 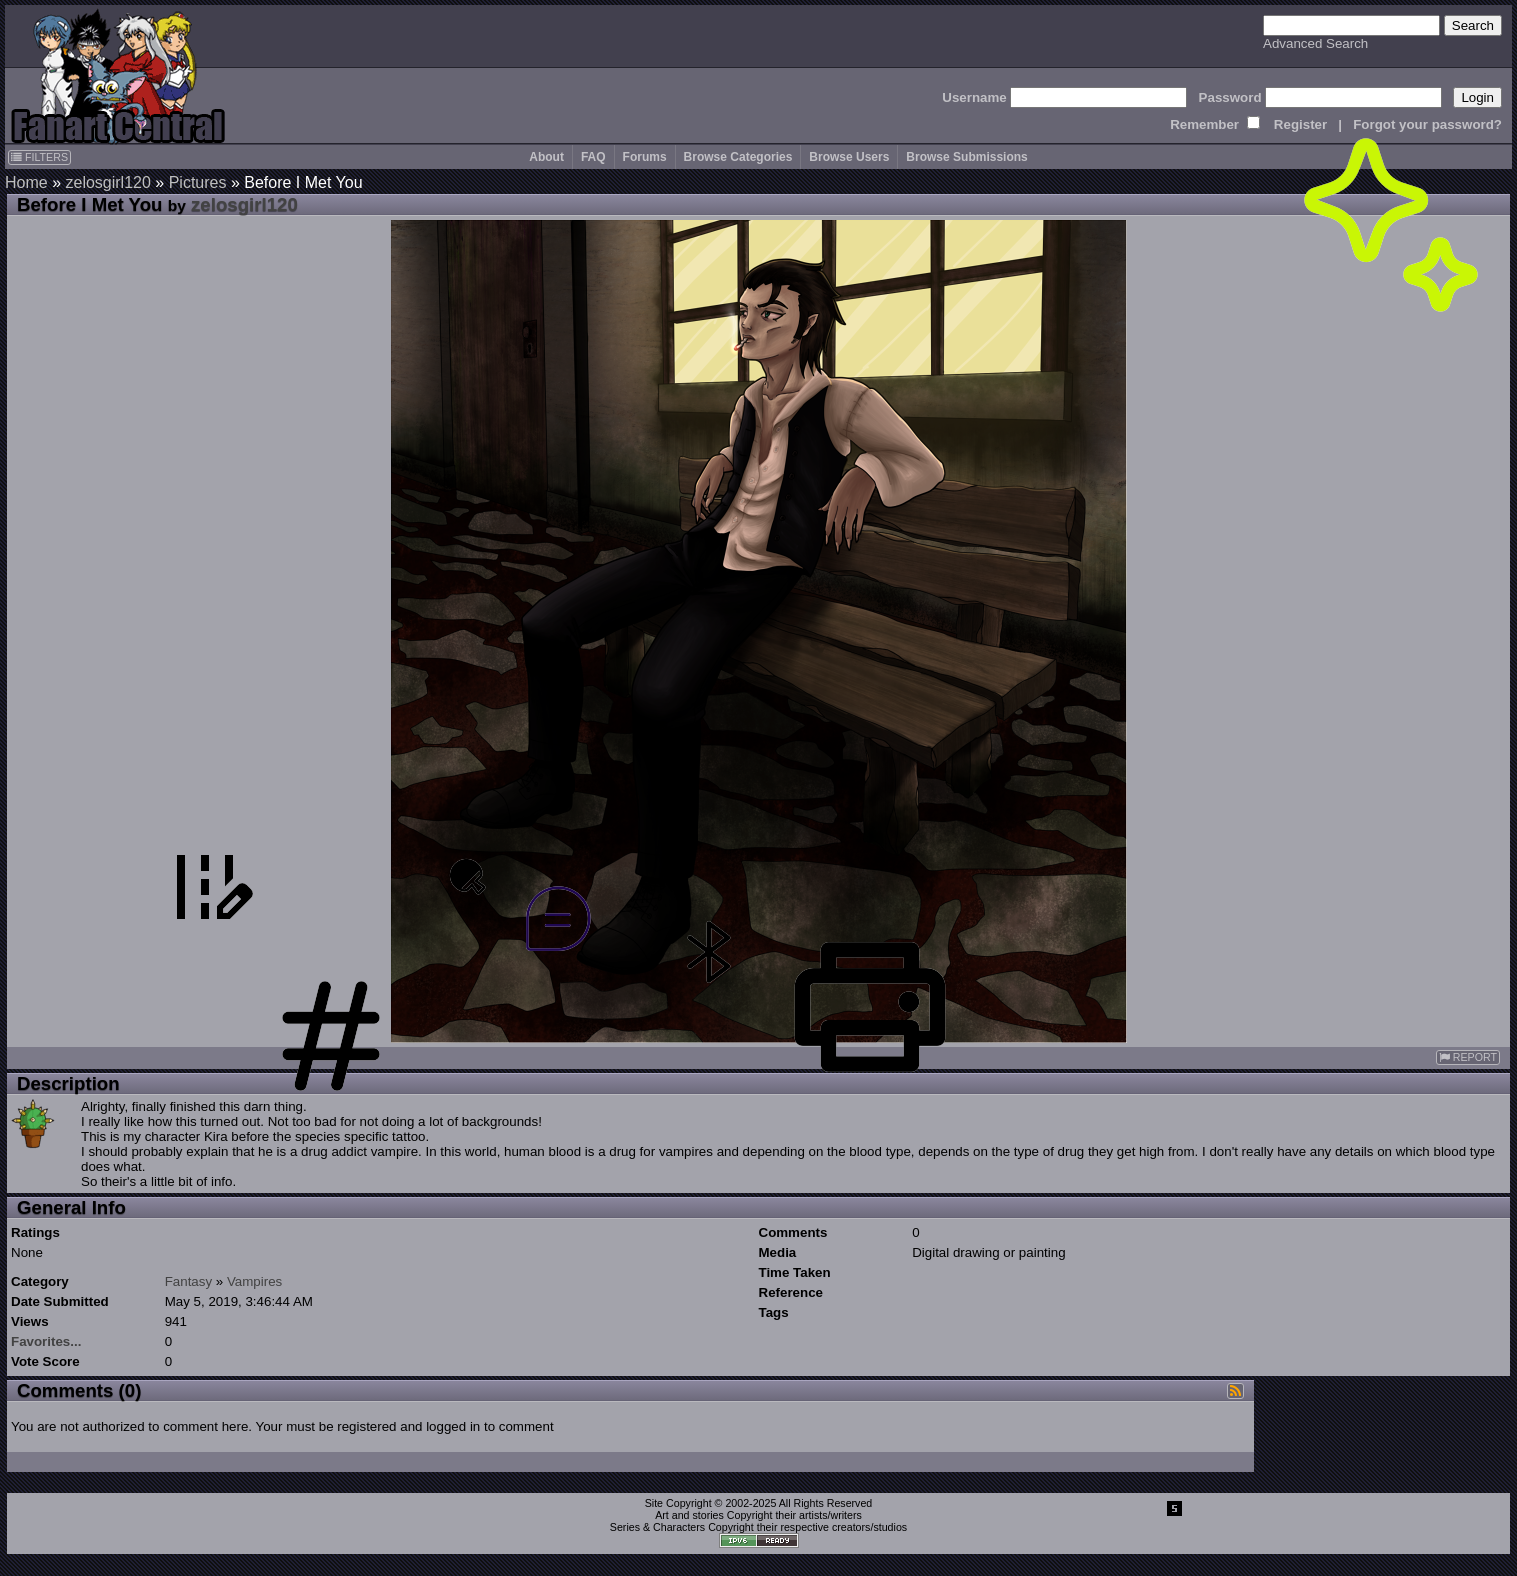 I want to click on edit road or route details, so click(x=209, y=887).